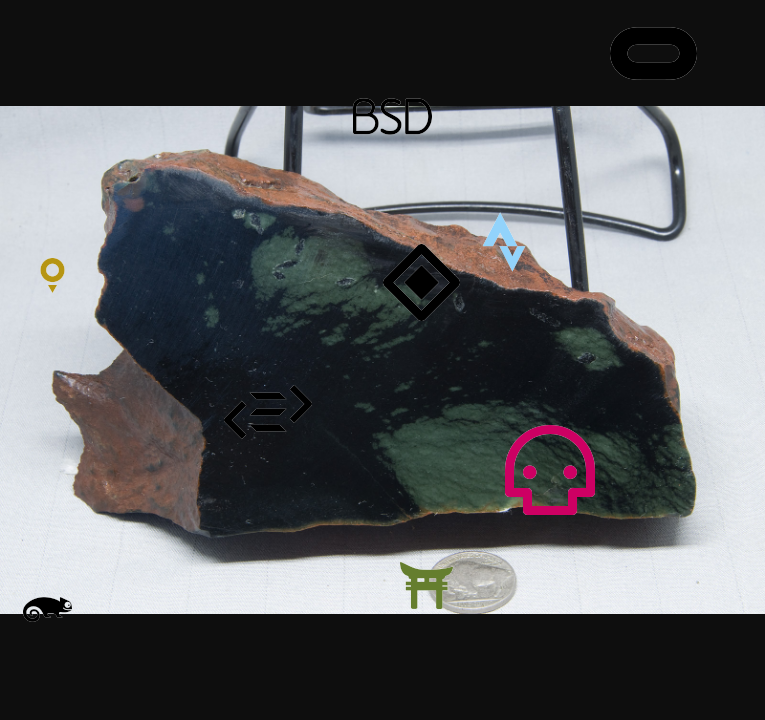  Describe the element at coordinates (421, 282) in the screenshot. I see `google nearby sharing feature` at that location.